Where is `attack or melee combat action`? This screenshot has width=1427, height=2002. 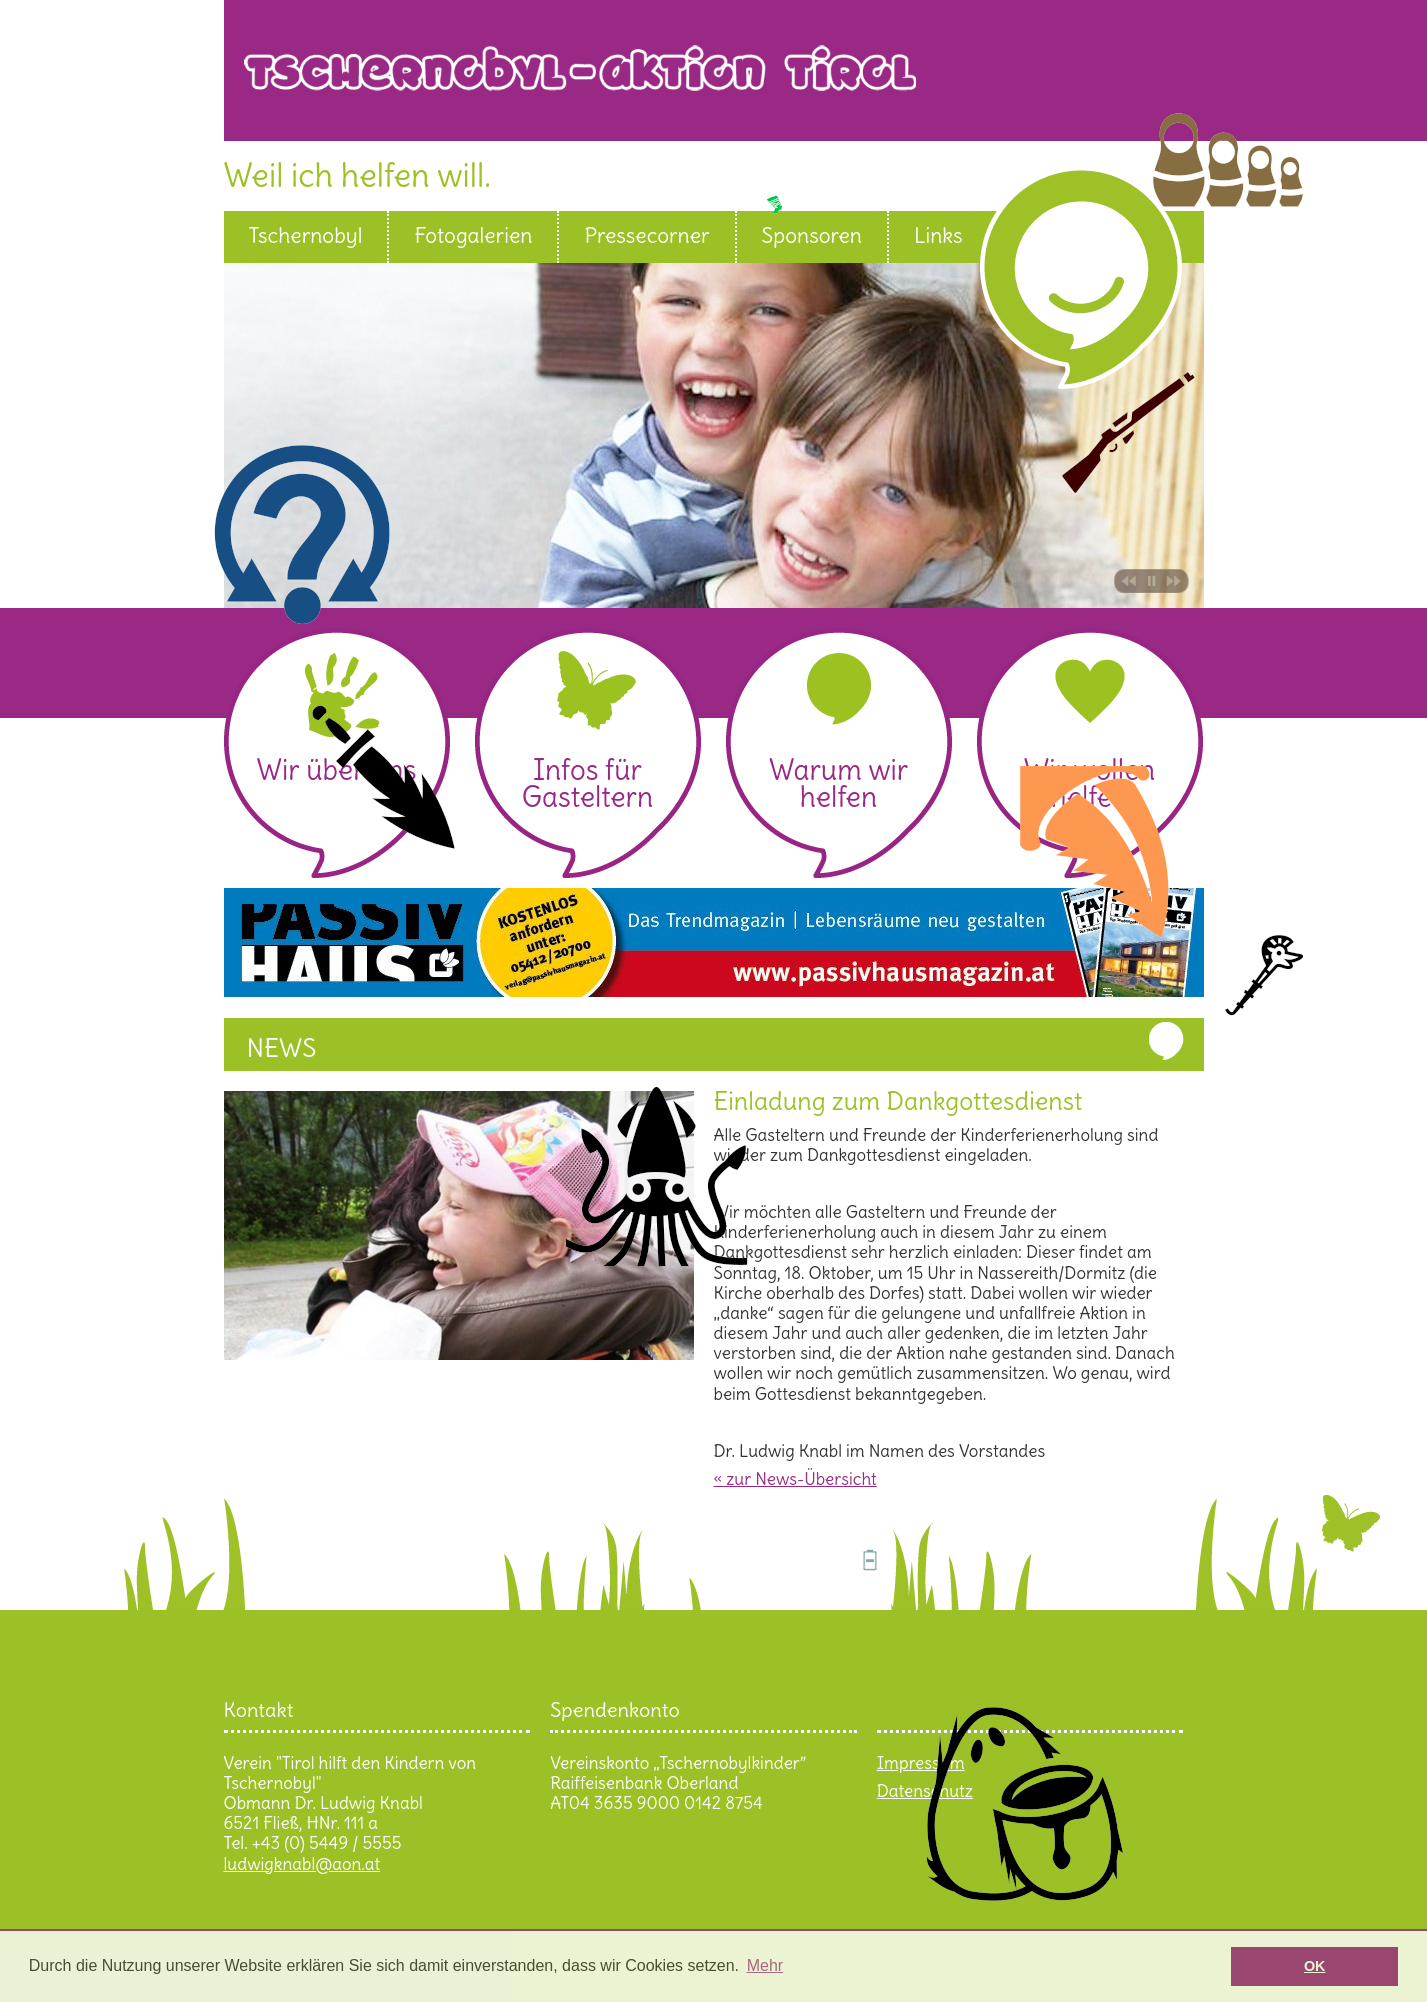 attack or melee combat action is located at coordinates (383, 777).